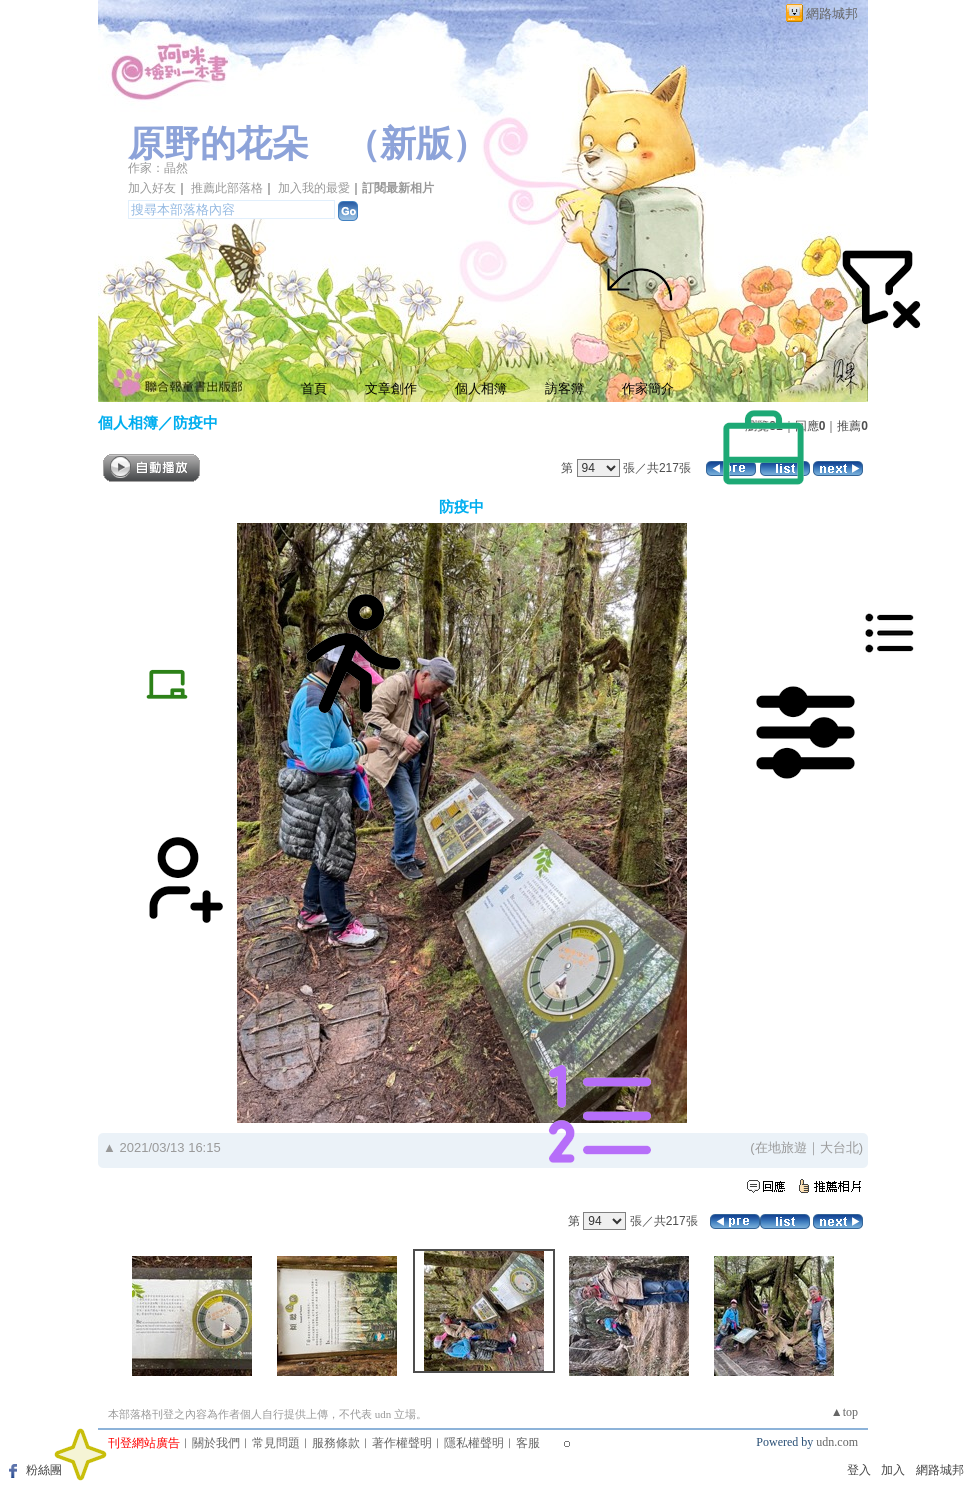 Image resolution: width=966 pixels, height=1485 pixels. I want to click on indicates walking directions or pedestrian mode, so click(353, 653).